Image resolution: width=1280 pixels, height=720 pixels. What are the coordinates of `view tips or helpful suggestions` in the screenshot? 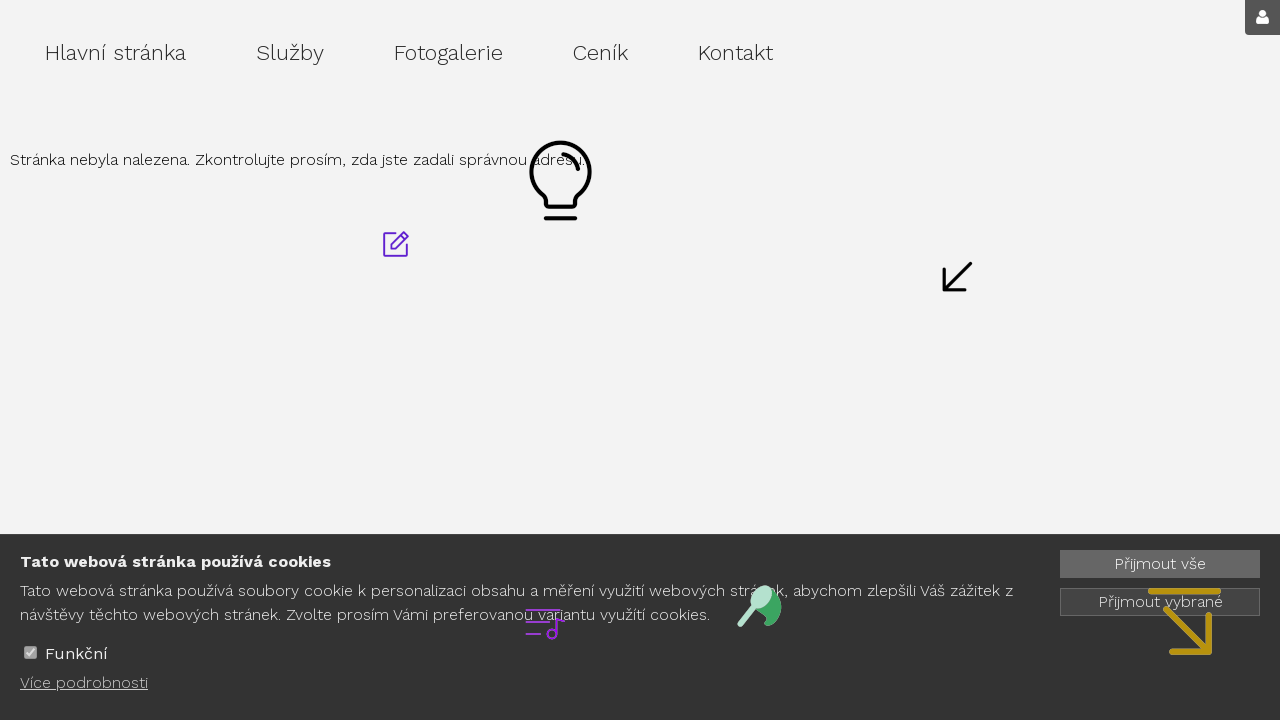 It's located at (560, 180).